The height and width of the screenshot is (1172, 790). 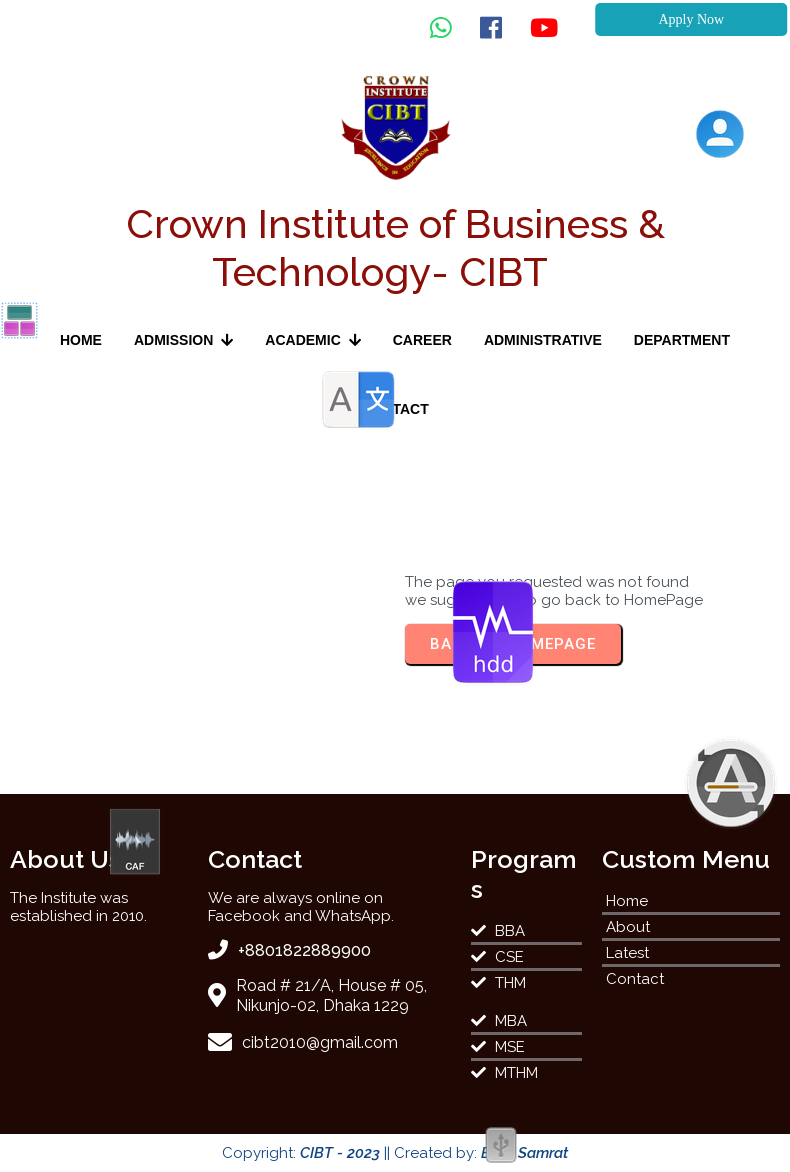 I want to click on select all items in the current view, so click(x=19, y=320).